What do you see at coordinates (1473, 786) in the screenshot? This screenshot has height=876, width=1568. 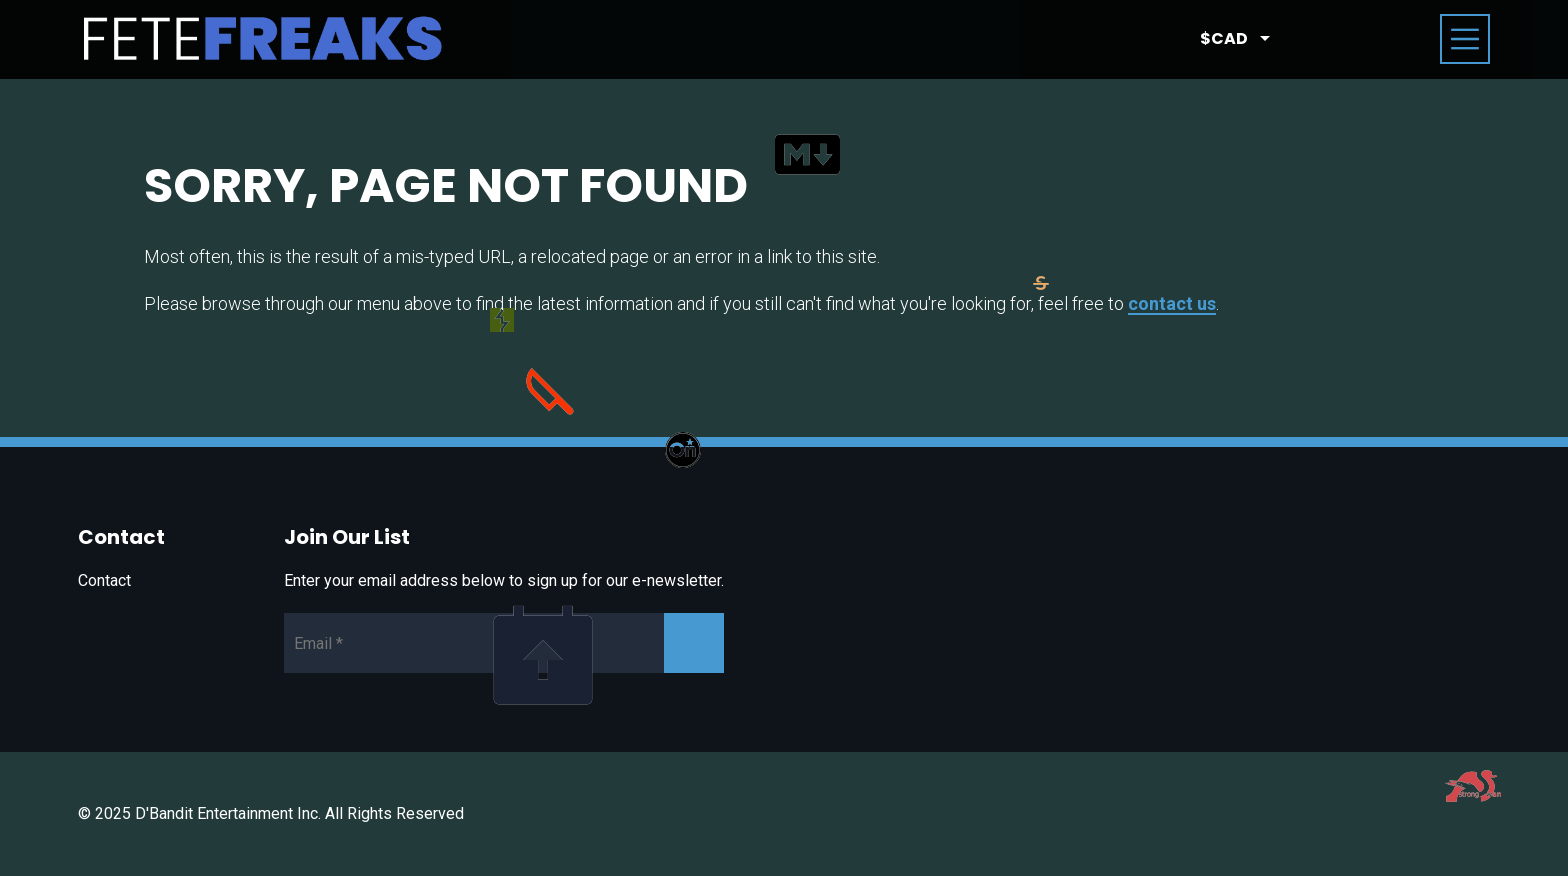 I see `strongSwan VPN client application` at bounding box center [1473, 786].